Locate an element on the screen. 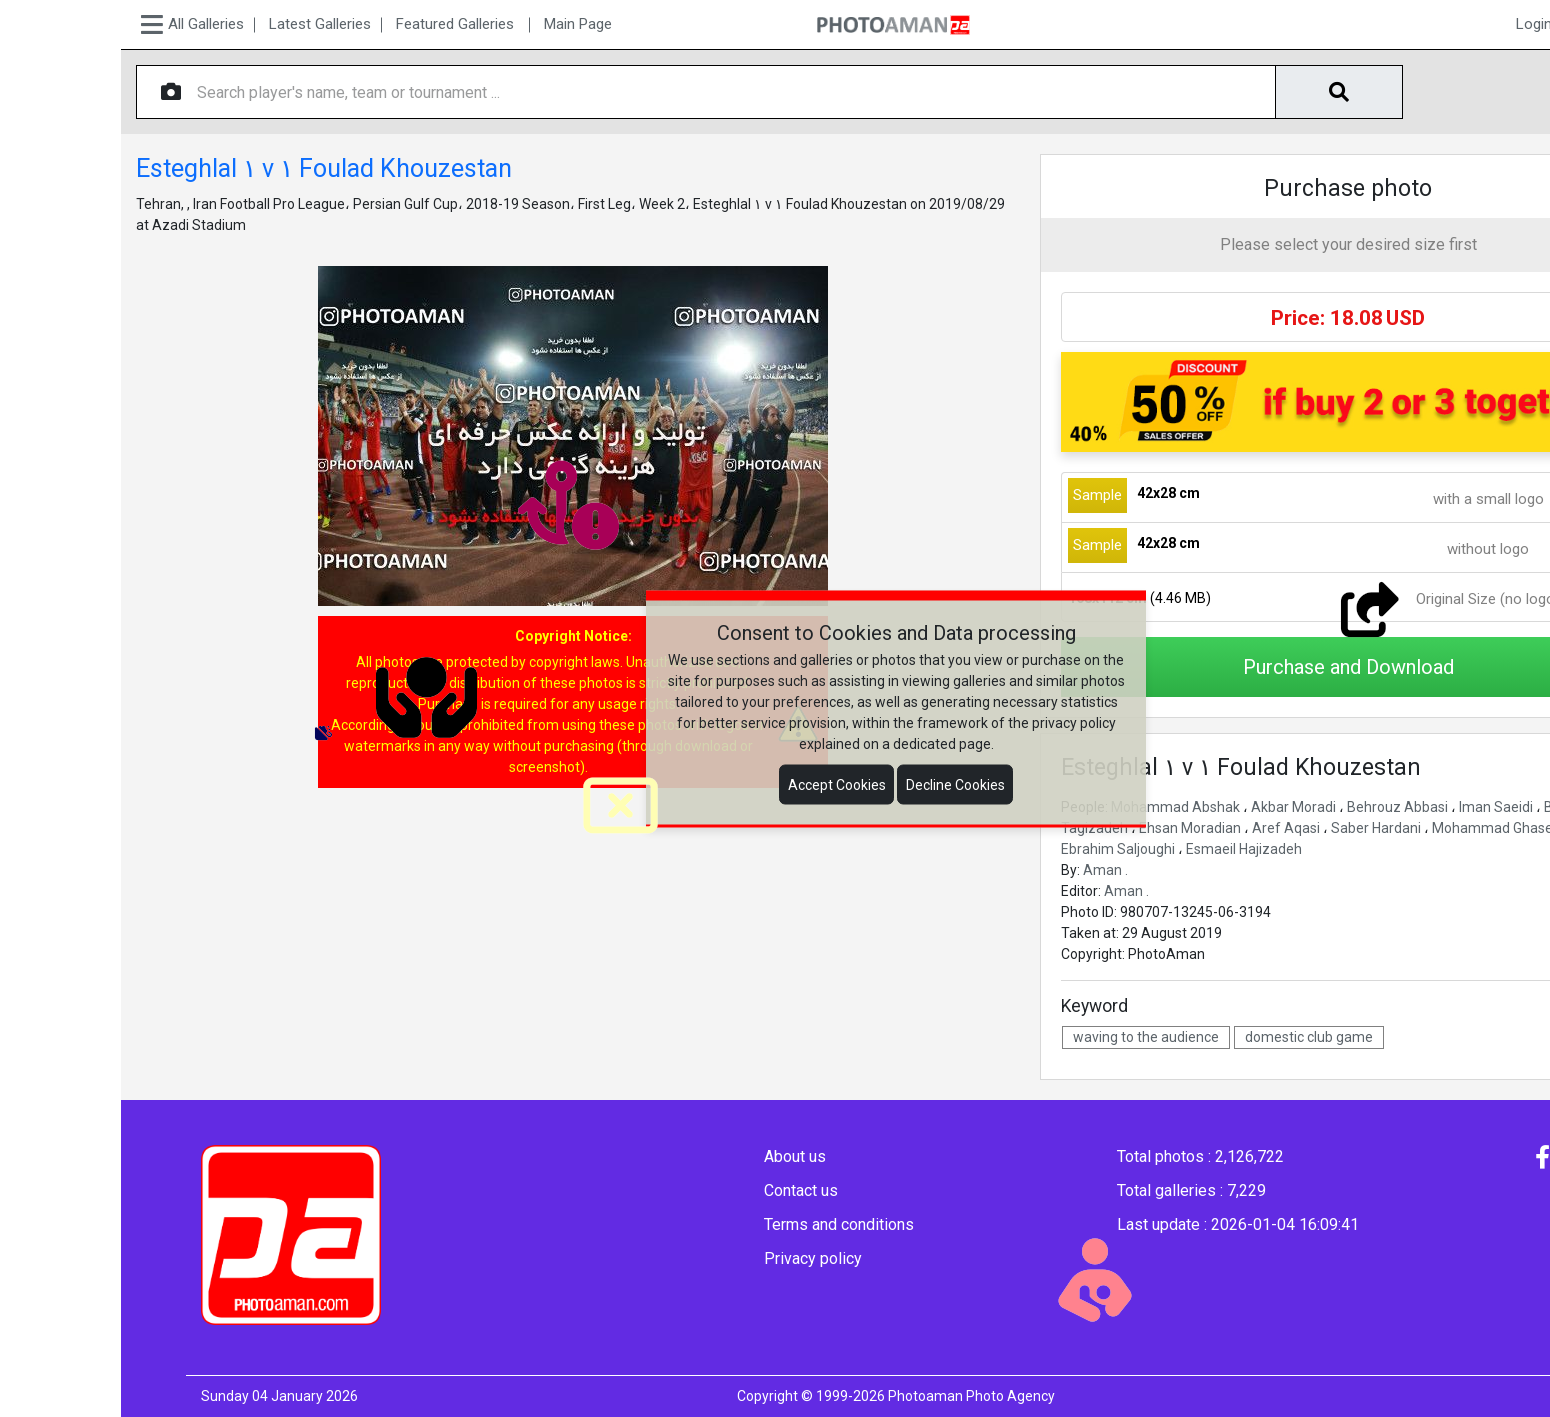 This screenshot has width=1550, height=1417. indicates a breastfeeding or nursing room is located at coordinates (1095, 1280).